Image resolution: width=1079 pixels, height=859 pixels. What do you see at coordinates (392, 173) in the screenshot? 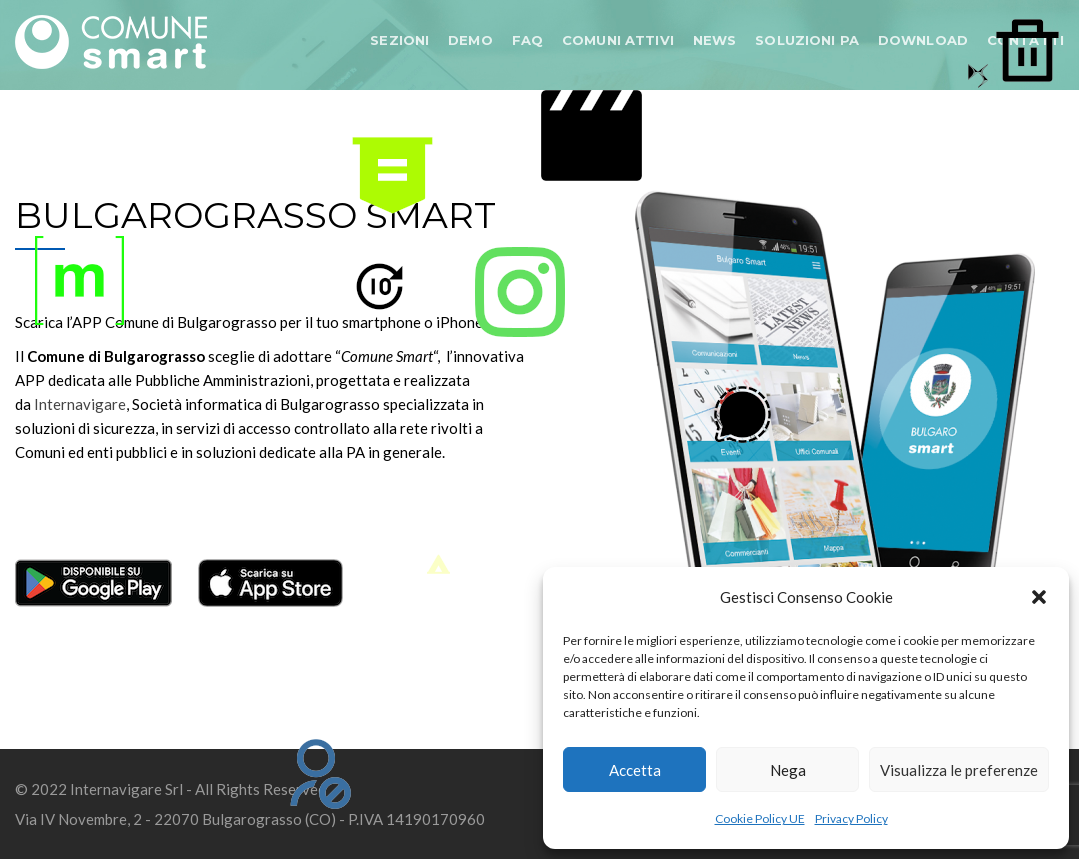
I see `honor badge or achievement indicator` at bounding box center [392, 173].